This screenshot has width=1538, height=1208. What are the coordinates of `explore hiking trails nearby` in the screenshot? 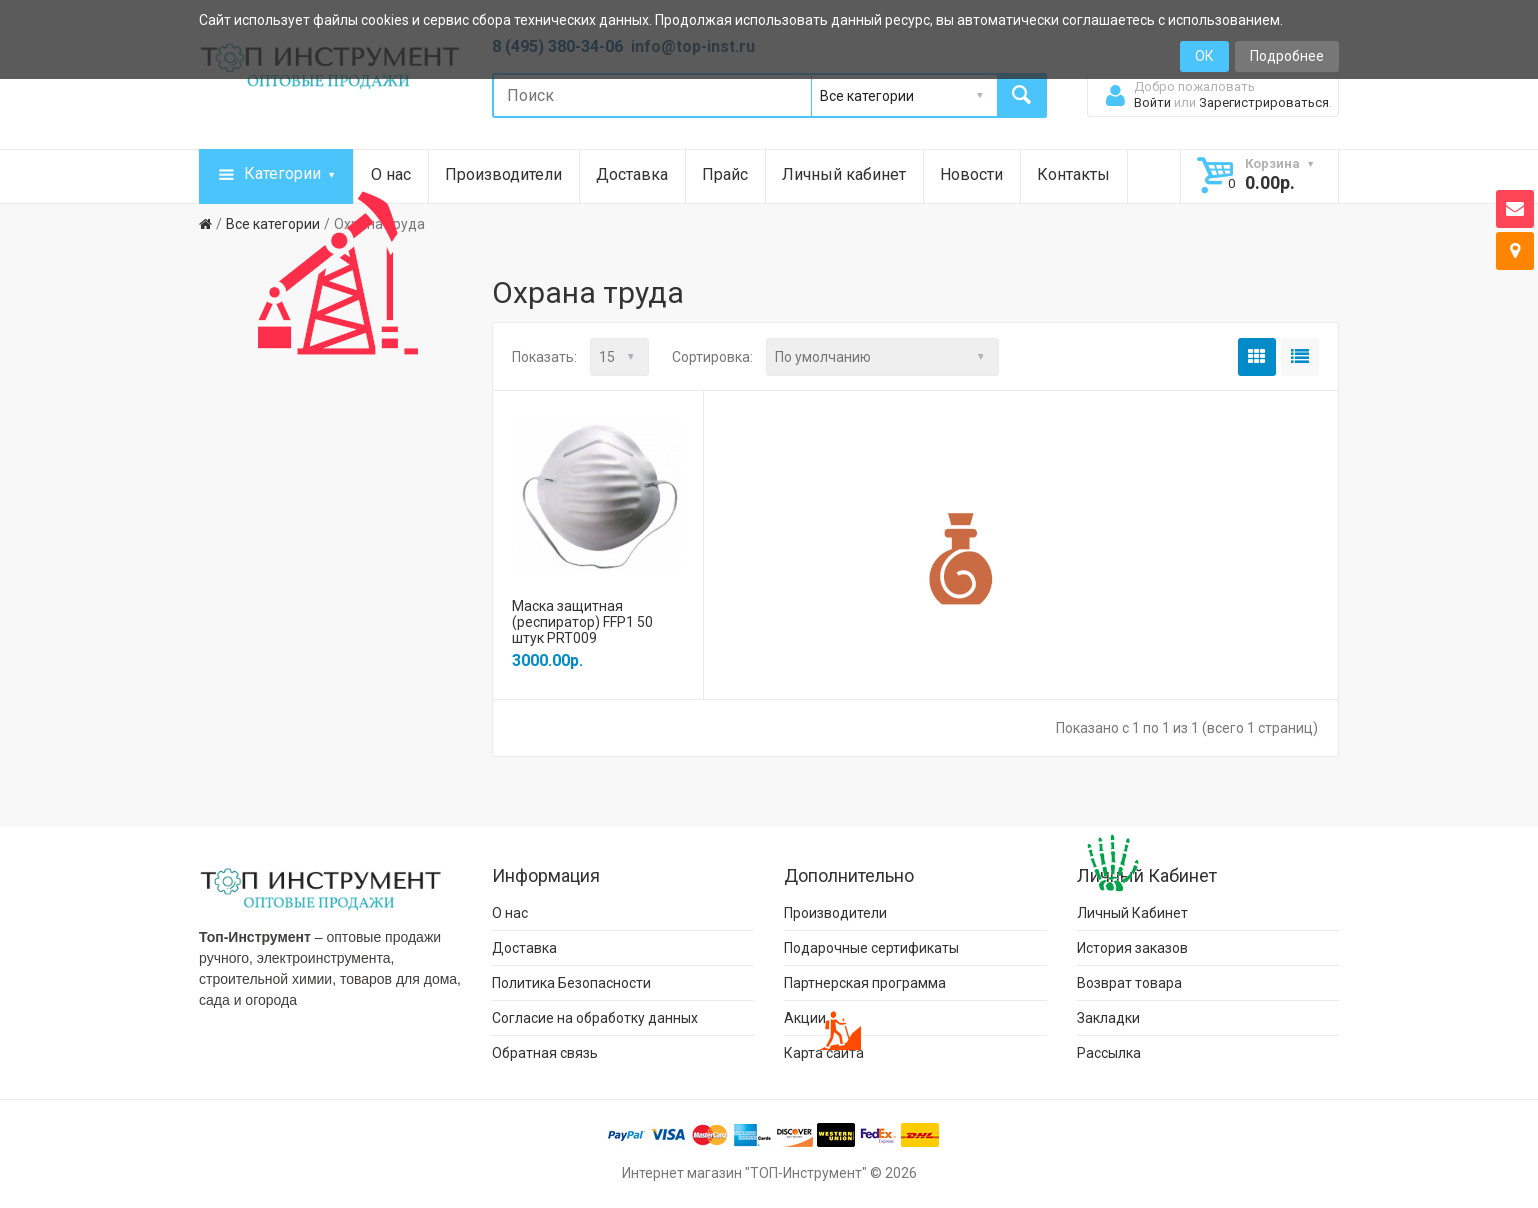 It's located at (840, 1029).